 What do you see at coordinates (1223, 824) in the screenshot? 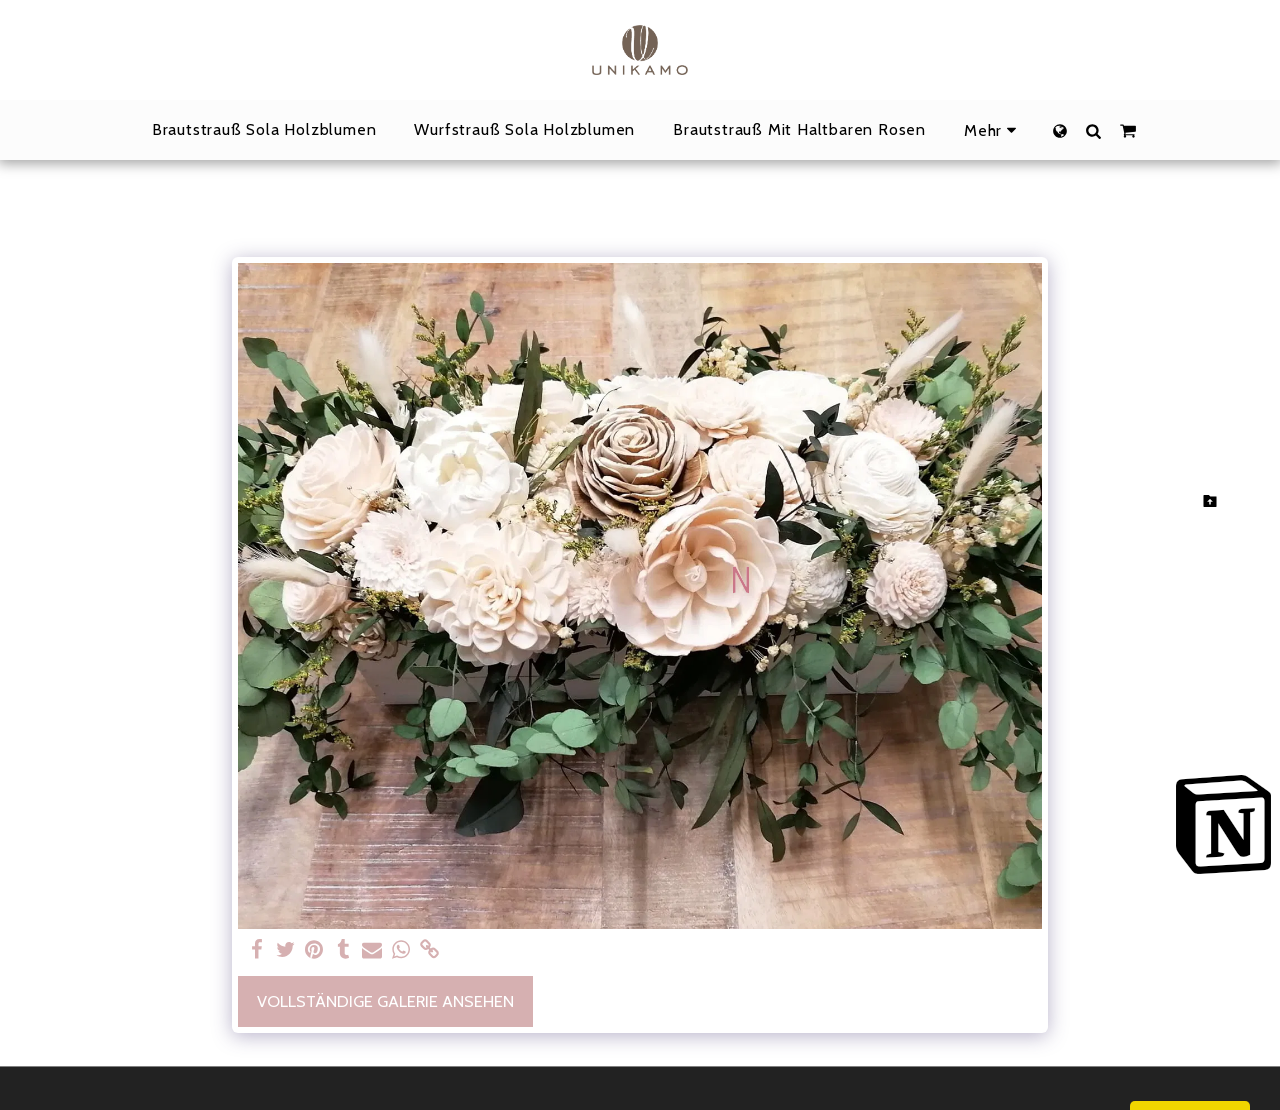
I see `open Notion app` at bounding box center [1223, 824].